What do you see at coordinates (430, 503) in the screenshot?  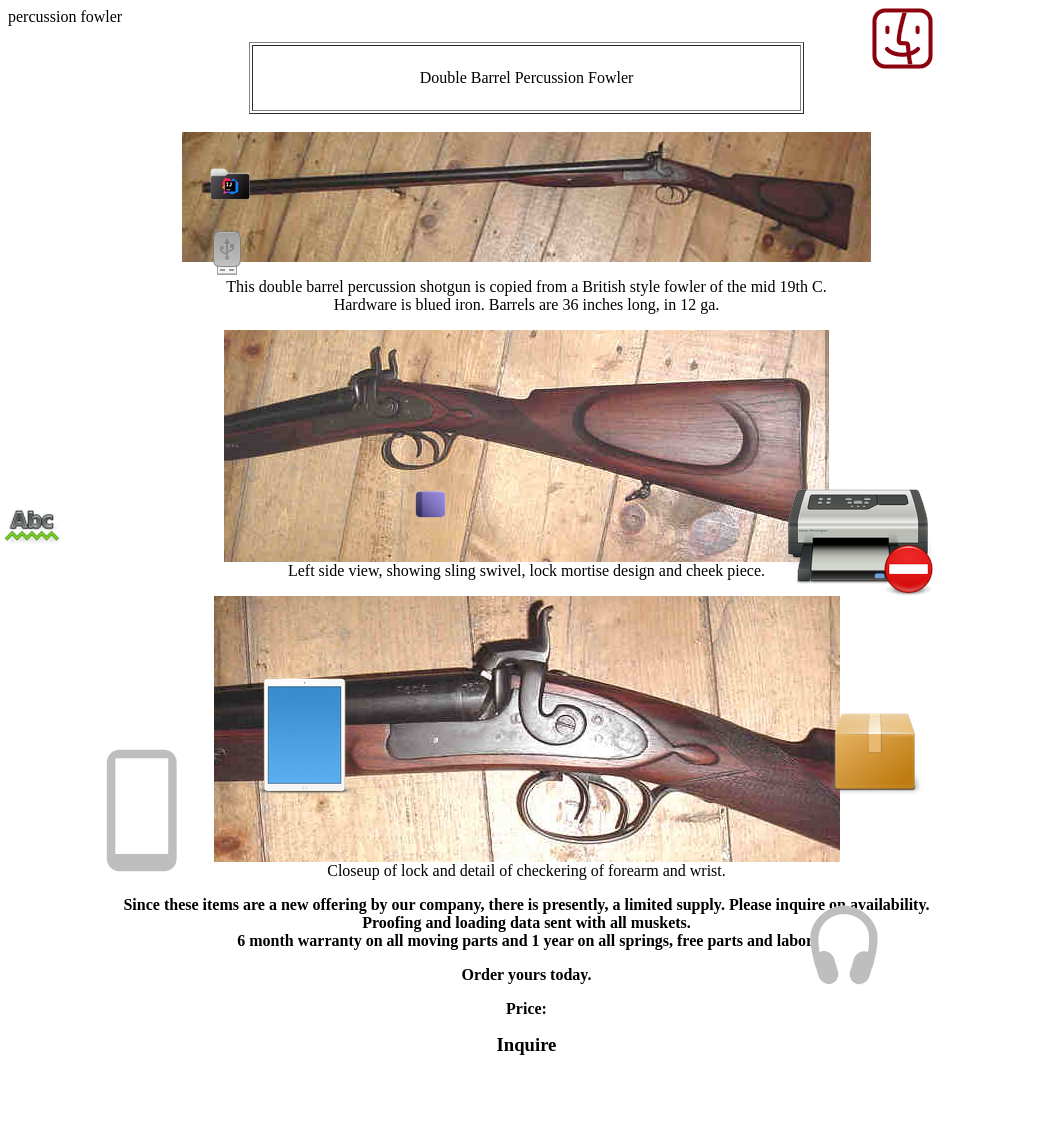 I see `access desktop folder` at bounding box center [430, 503].